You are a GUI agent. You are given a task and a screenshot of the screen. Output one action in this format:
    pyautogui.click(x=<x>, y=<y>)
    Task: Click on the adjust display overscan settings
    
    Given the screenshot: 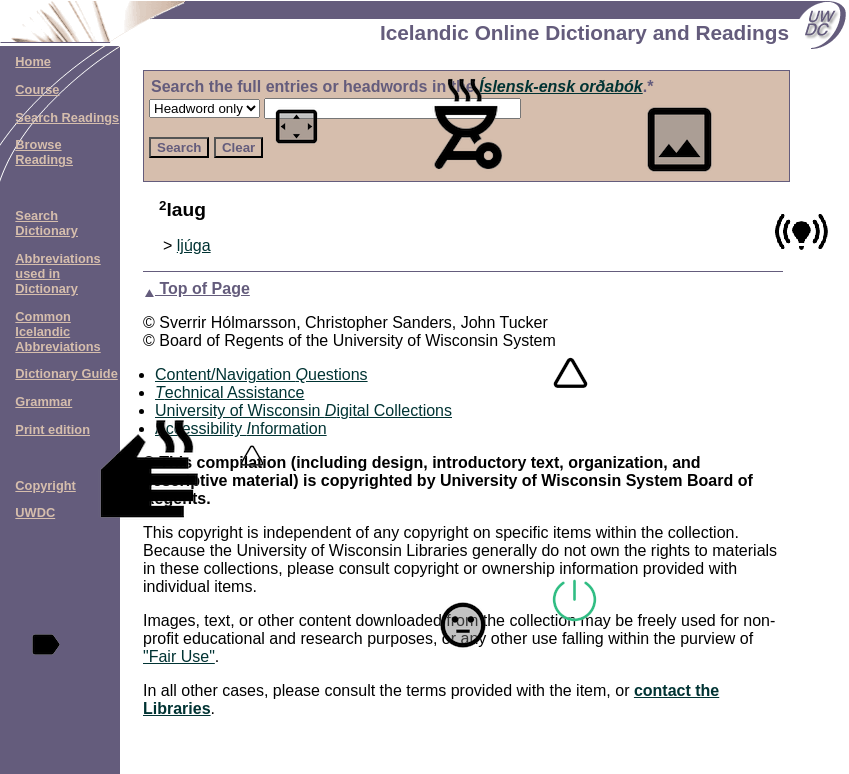 What is the action you would take?
    pyautogui.click(x=296, y=126)
    